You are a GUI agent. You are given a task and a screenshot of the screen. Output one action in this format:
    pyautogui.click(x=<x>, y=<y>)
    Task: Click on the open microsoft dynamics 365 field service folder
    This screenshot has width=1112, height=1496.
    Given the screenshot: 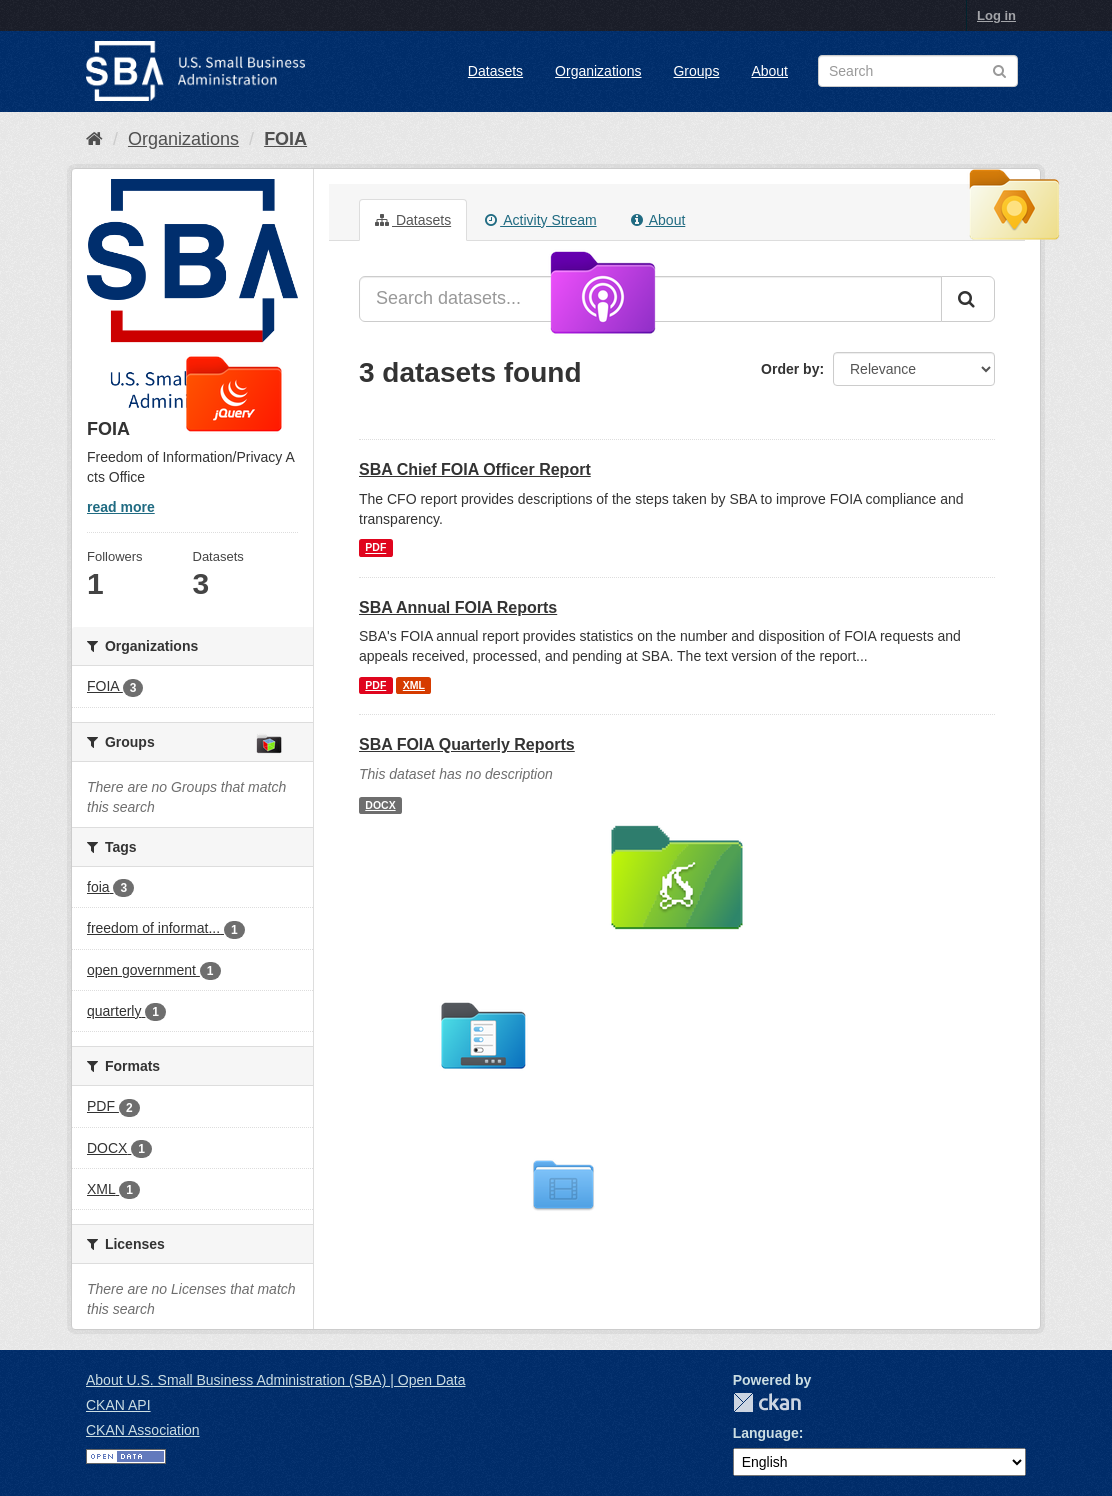 What is the action you would take?
    pyautogui.click(x=1014, y=207)
    